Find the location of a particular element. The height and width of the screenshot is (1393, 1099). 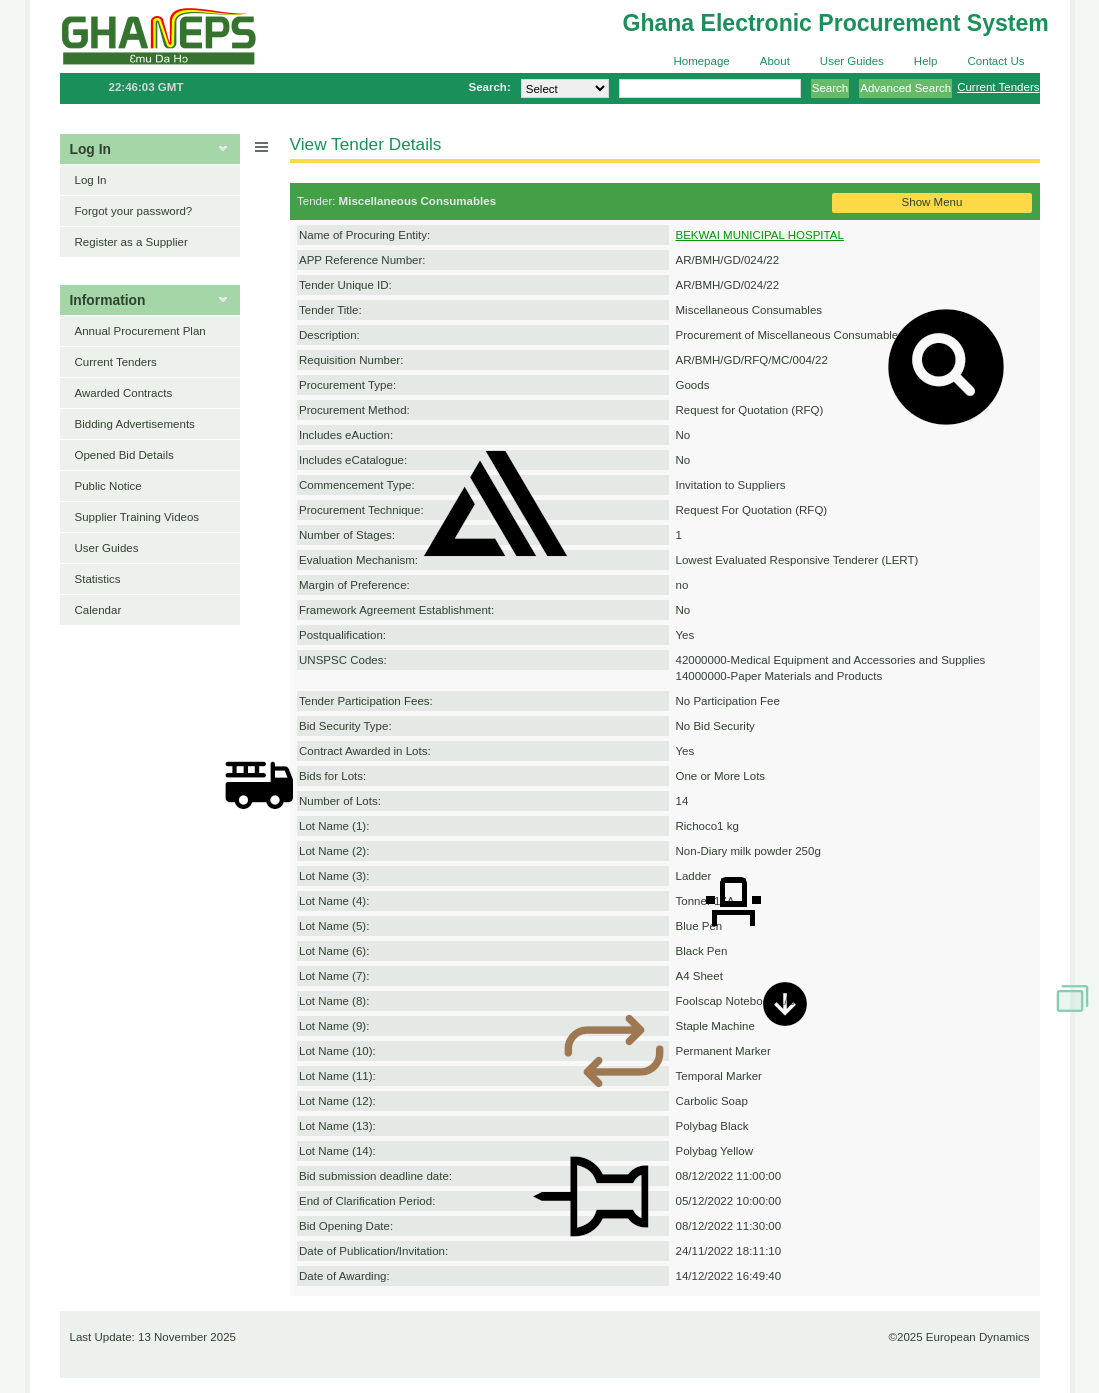

select or reserve a seat is located at coordinates (733, 901).